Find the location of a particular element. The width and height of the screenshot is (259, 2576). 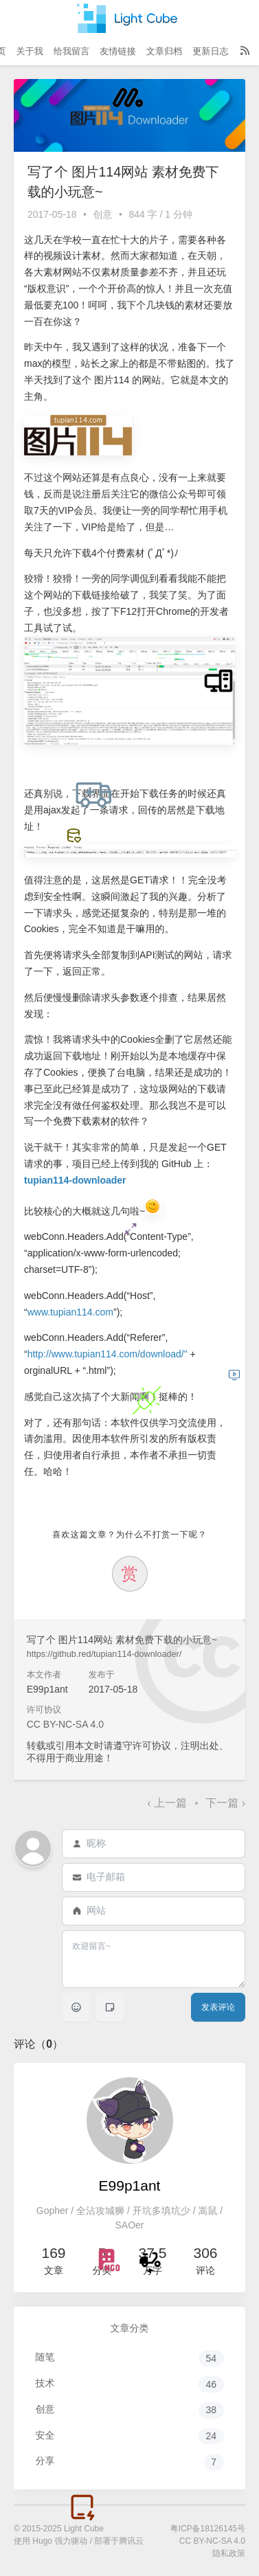

play video on desktop monitor is located at coordinates (234, 1375).